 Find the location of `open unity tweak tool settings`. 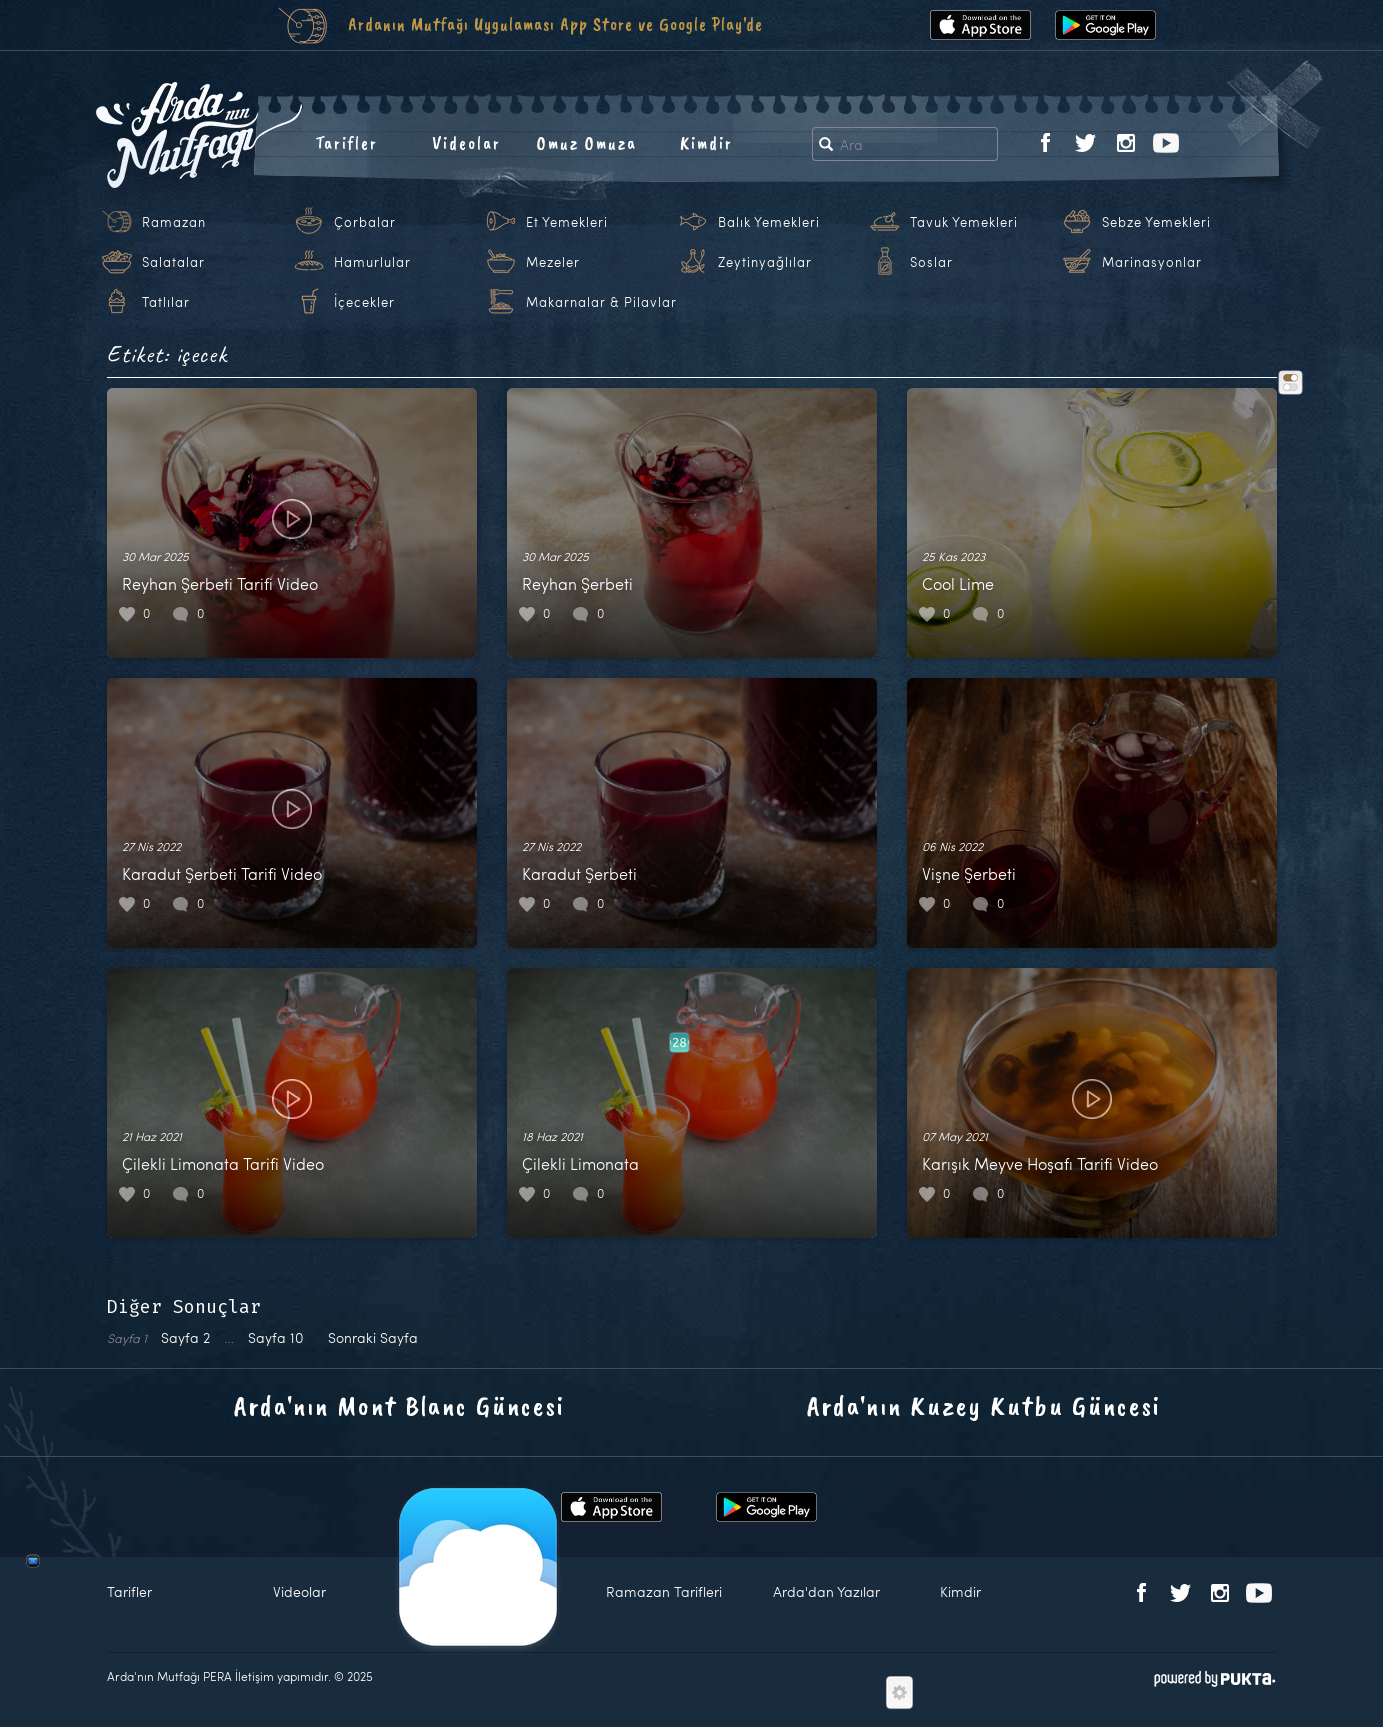

open unity tweak tool settings is located at coordinates (1290, 382).